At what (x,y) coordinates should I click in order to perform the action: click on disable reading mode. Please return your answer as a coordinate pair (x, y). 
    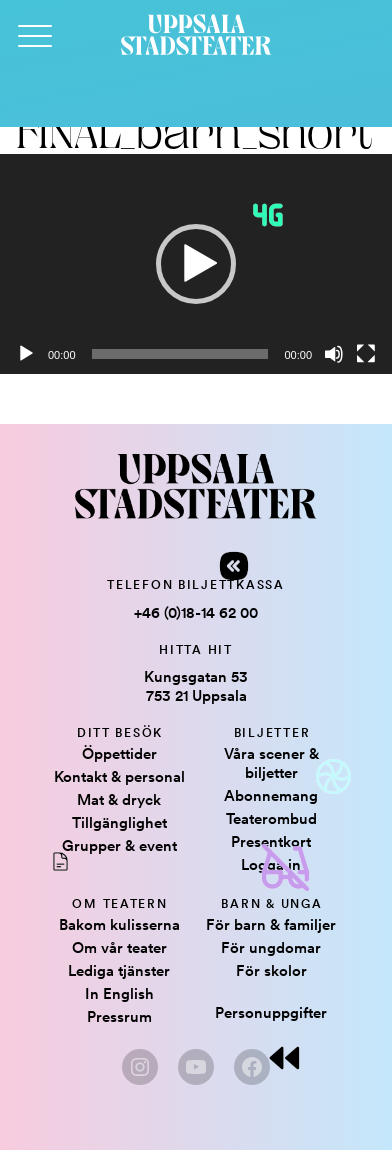
    Looking at the image, I should click on (285, 867).